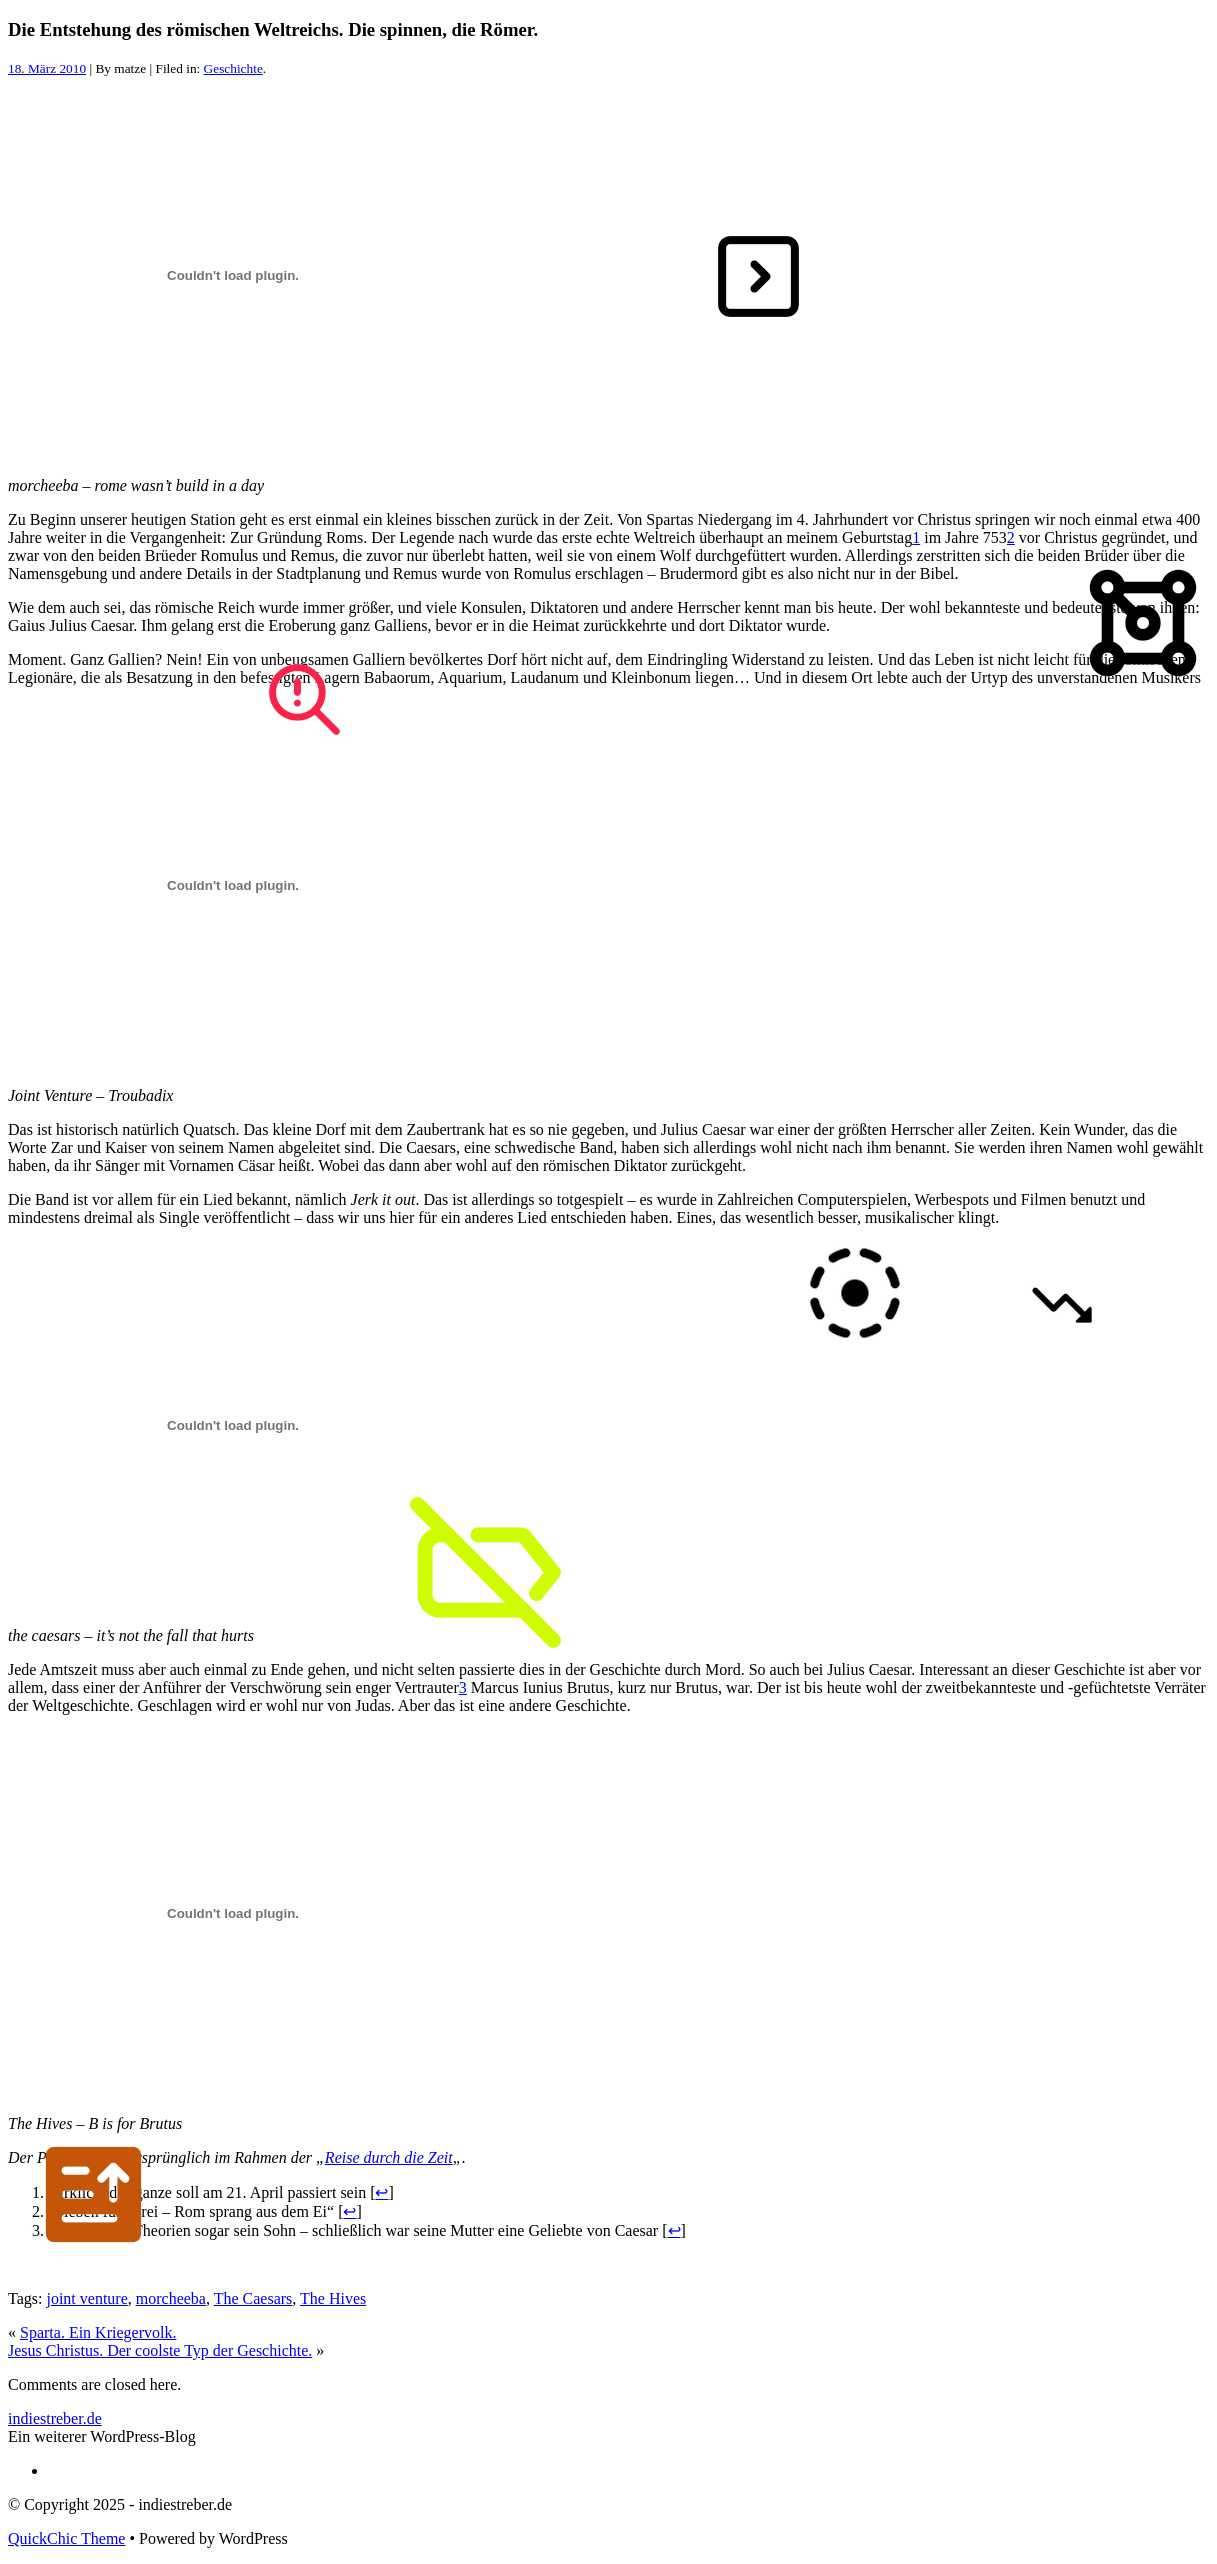  I want to click on view complex network topology, so click(1143, 623).